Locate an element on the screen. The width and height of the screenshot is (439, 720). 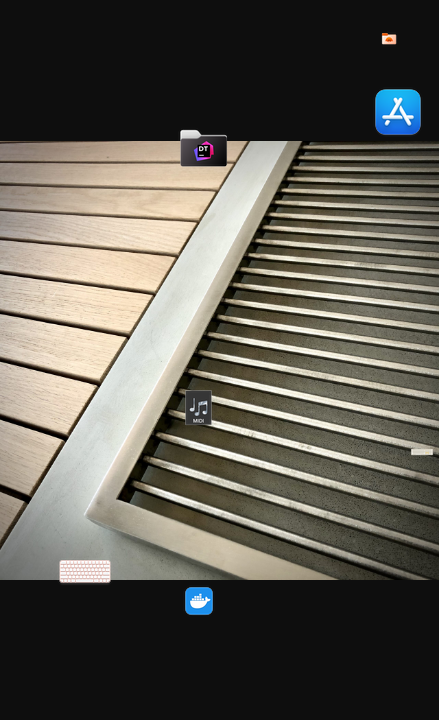
open jetbrains dottrace project folder is located at coordinates (203, 149).